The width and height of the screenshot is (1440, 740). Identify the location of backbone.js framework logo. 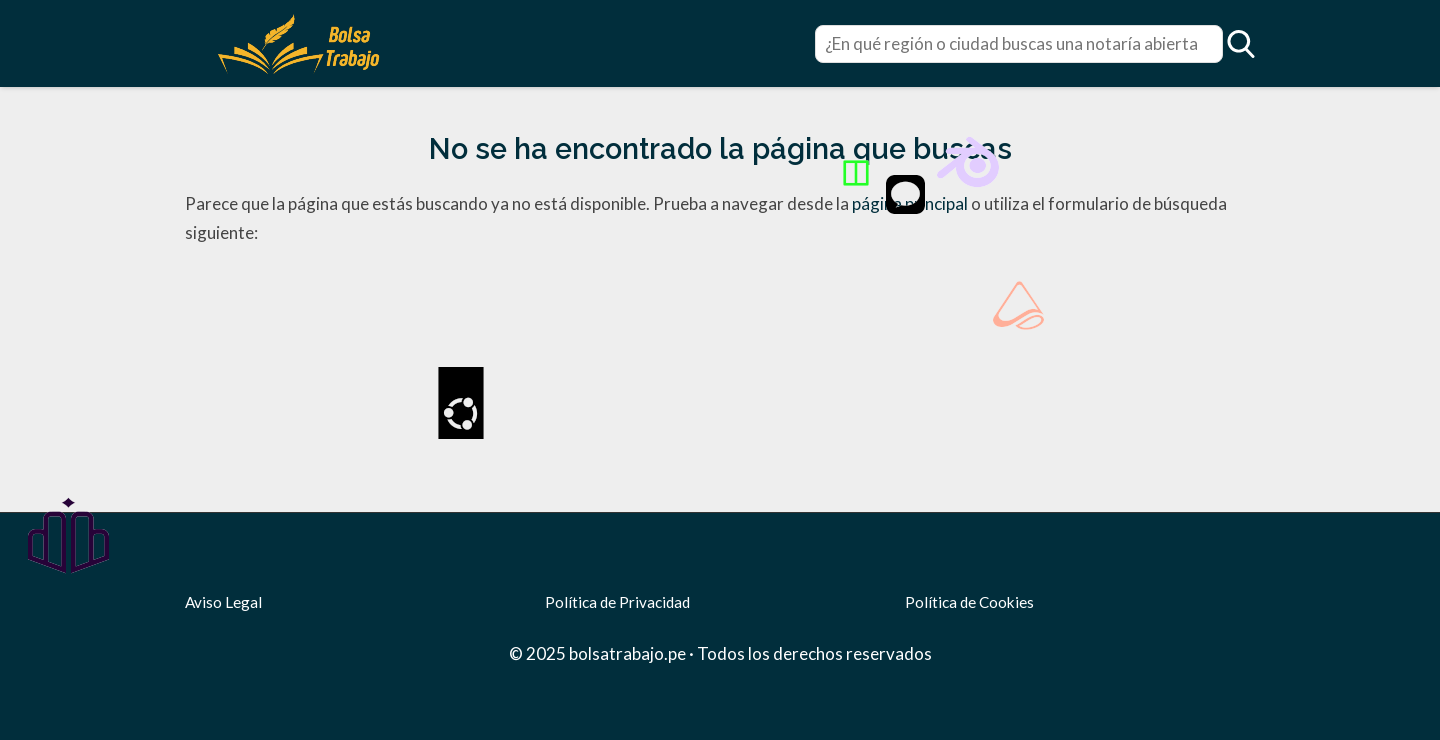
(68, 535).